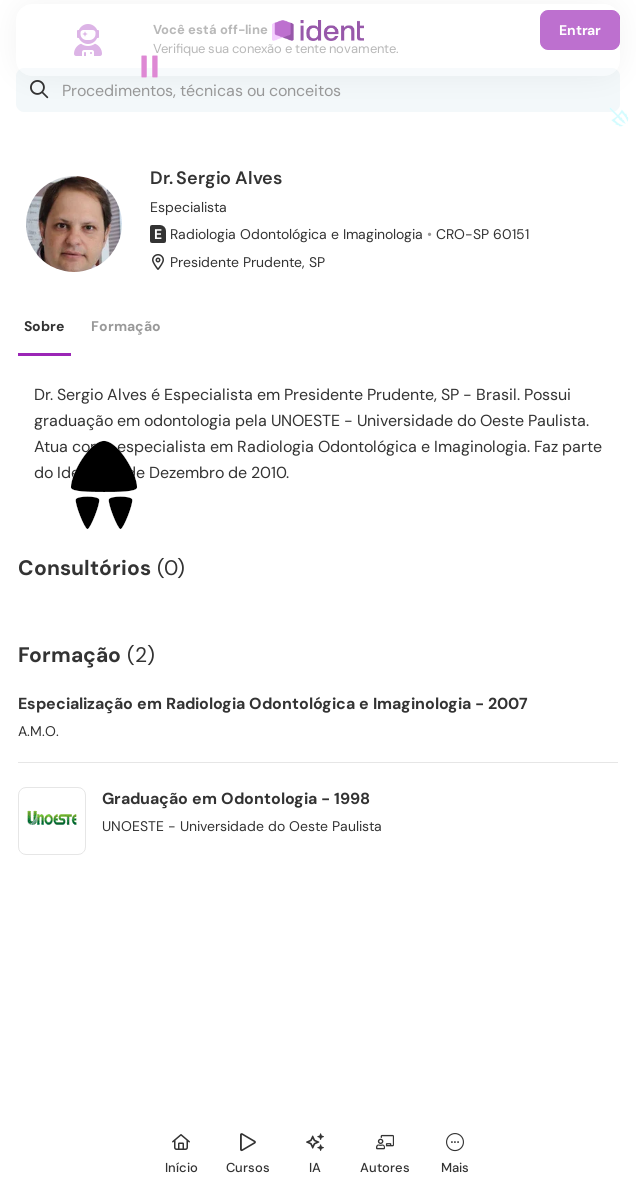 The image size is (636, 1183). What do you see at coordinates (104, 485) in the screenshot?
I see `activate jetpack or boost ability` at bounding box center [104, 485].